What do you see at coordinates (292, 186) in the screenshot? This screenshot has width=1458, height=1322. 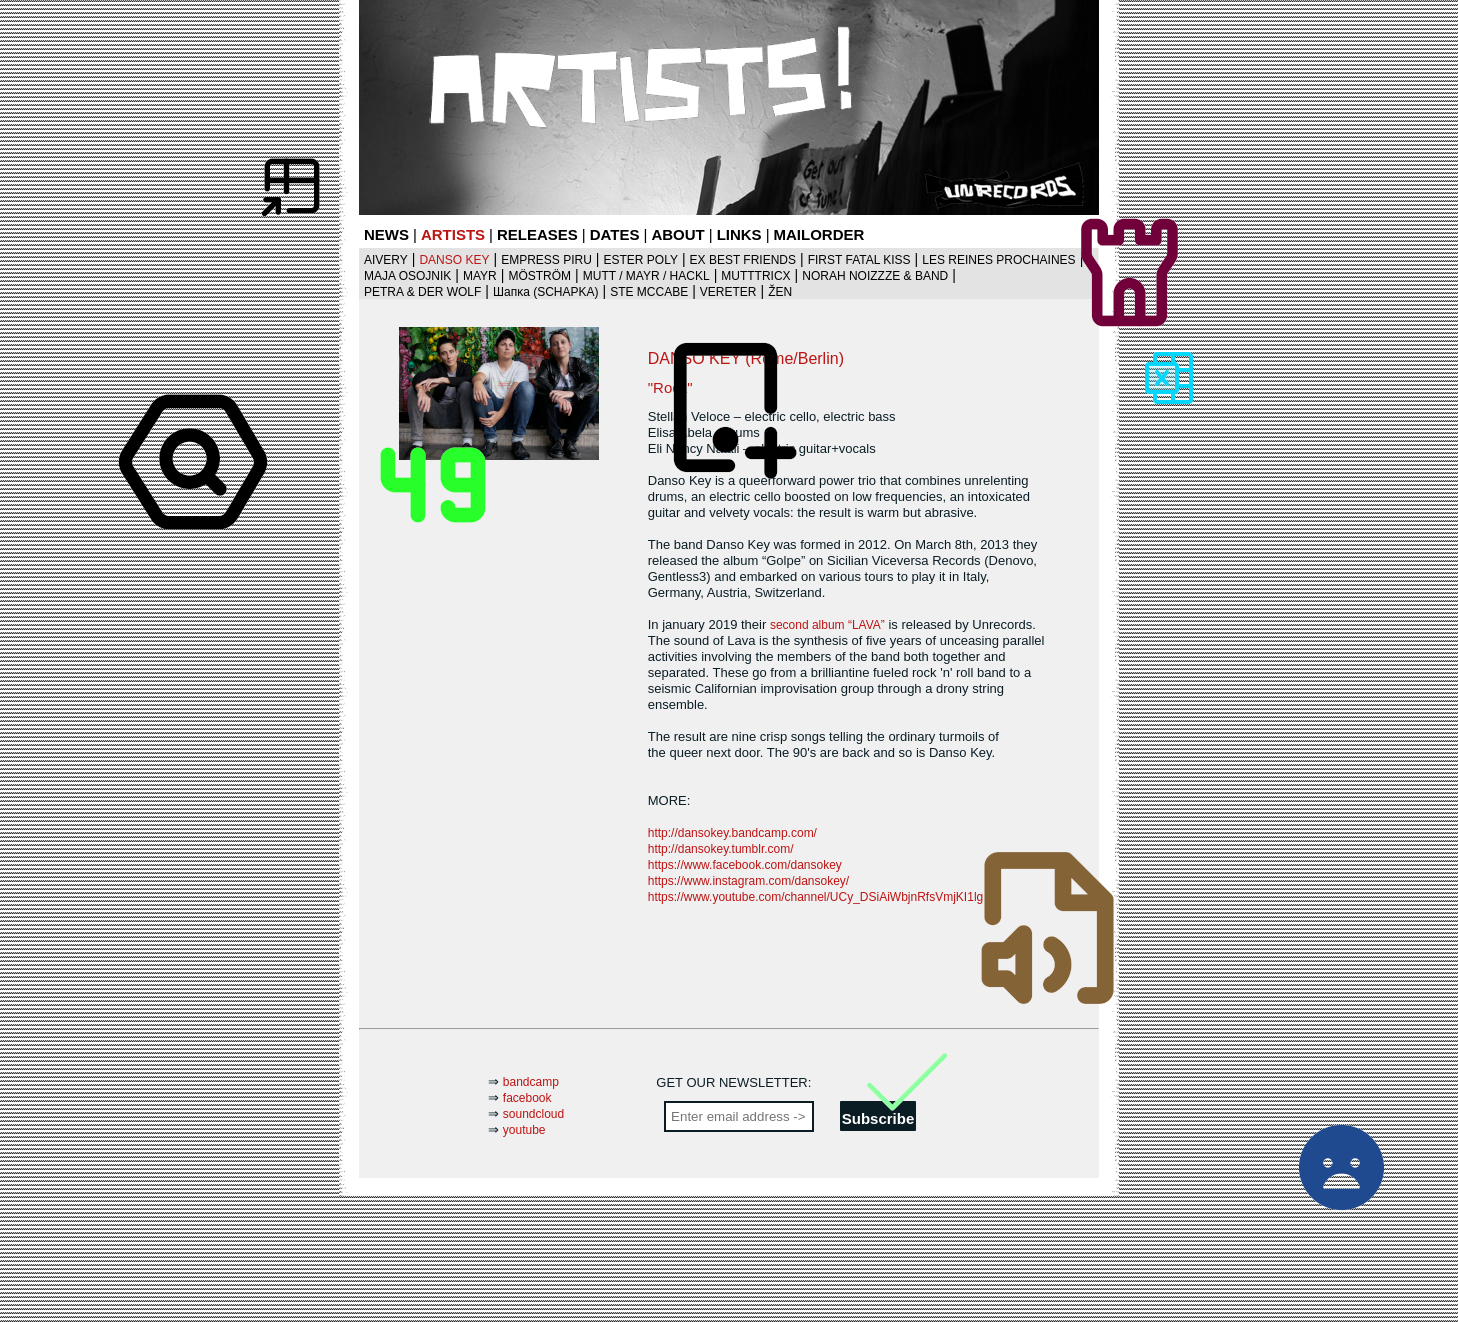 I see `create a shortcut to this table` at bounding box center [292, 186].